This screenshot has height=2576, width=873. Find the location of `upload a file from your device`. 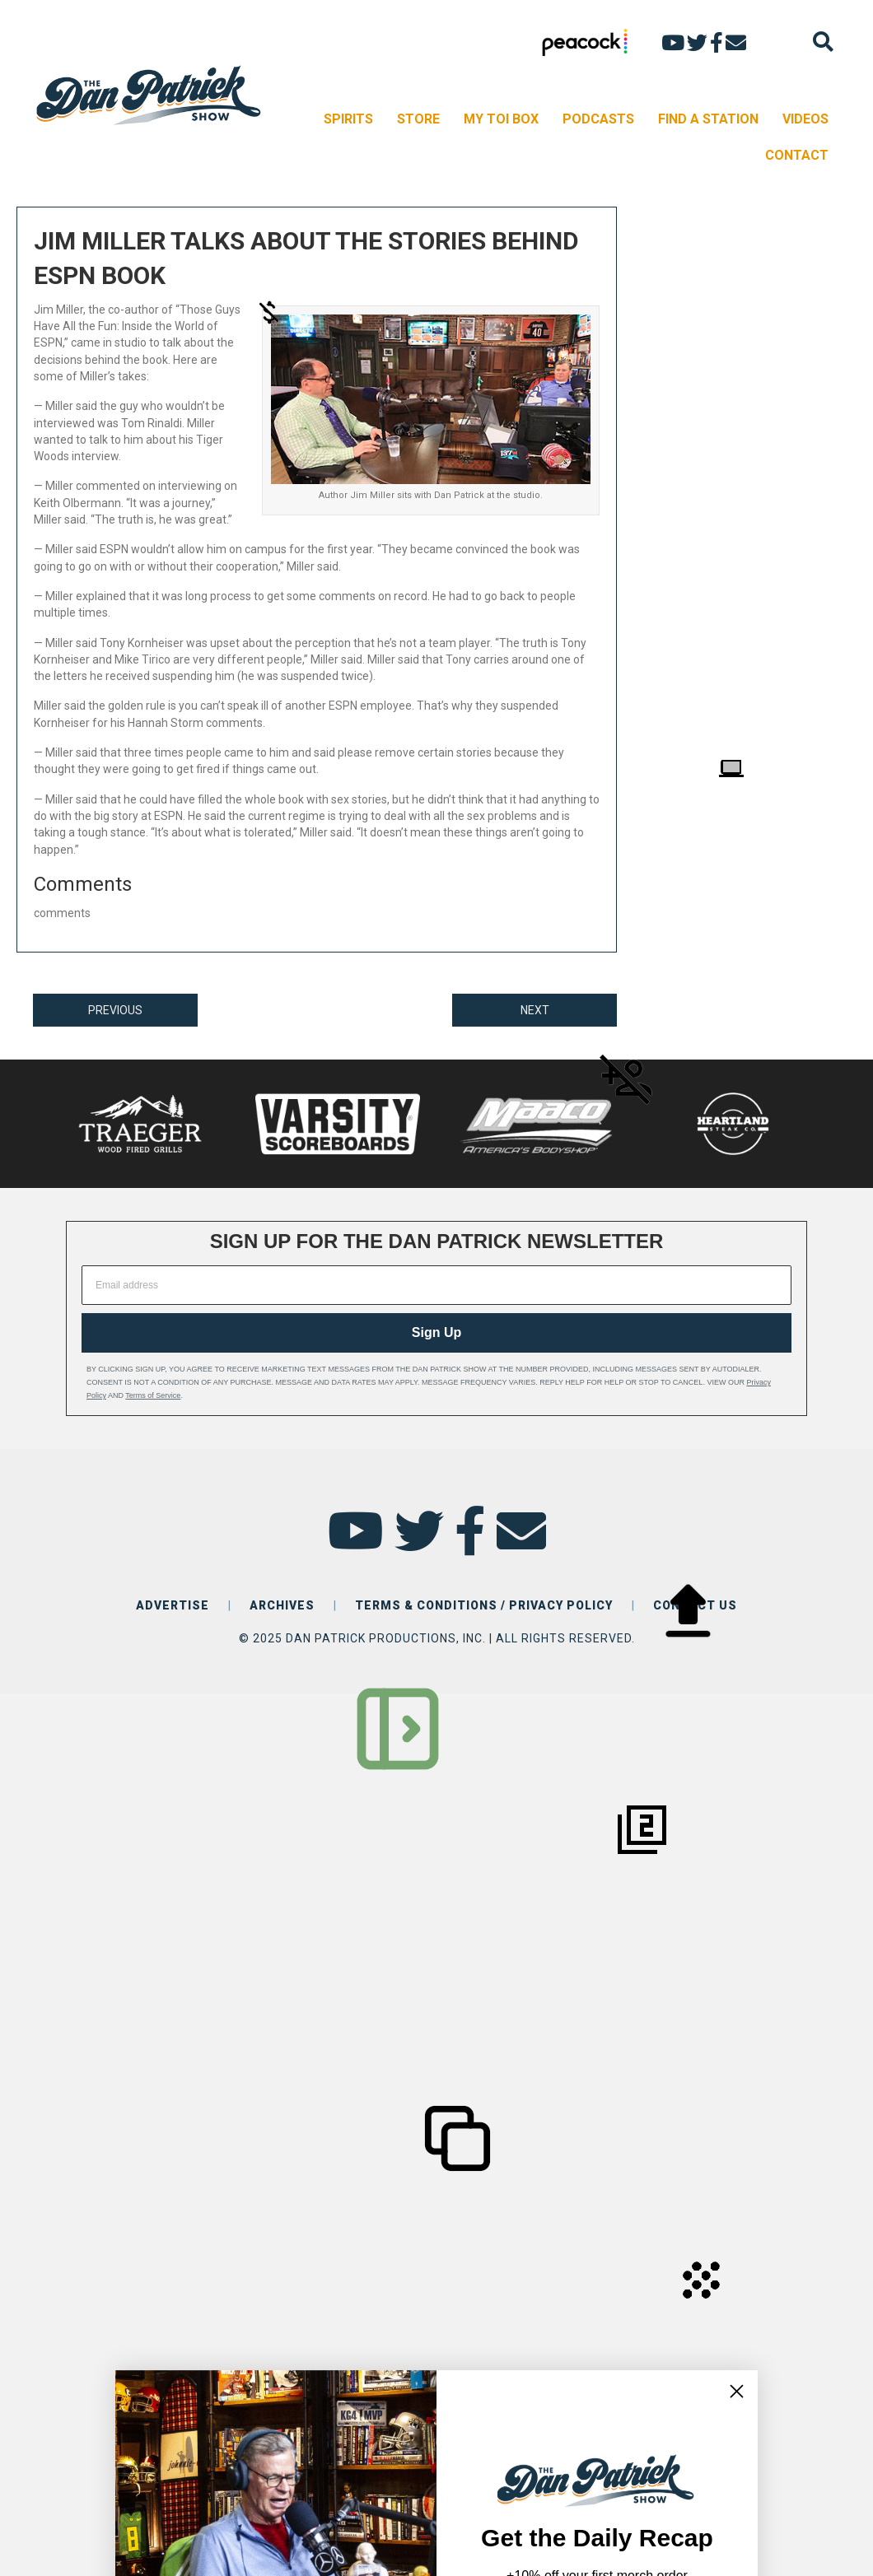

upload a file from your device is located at coordinates (688, 1611).